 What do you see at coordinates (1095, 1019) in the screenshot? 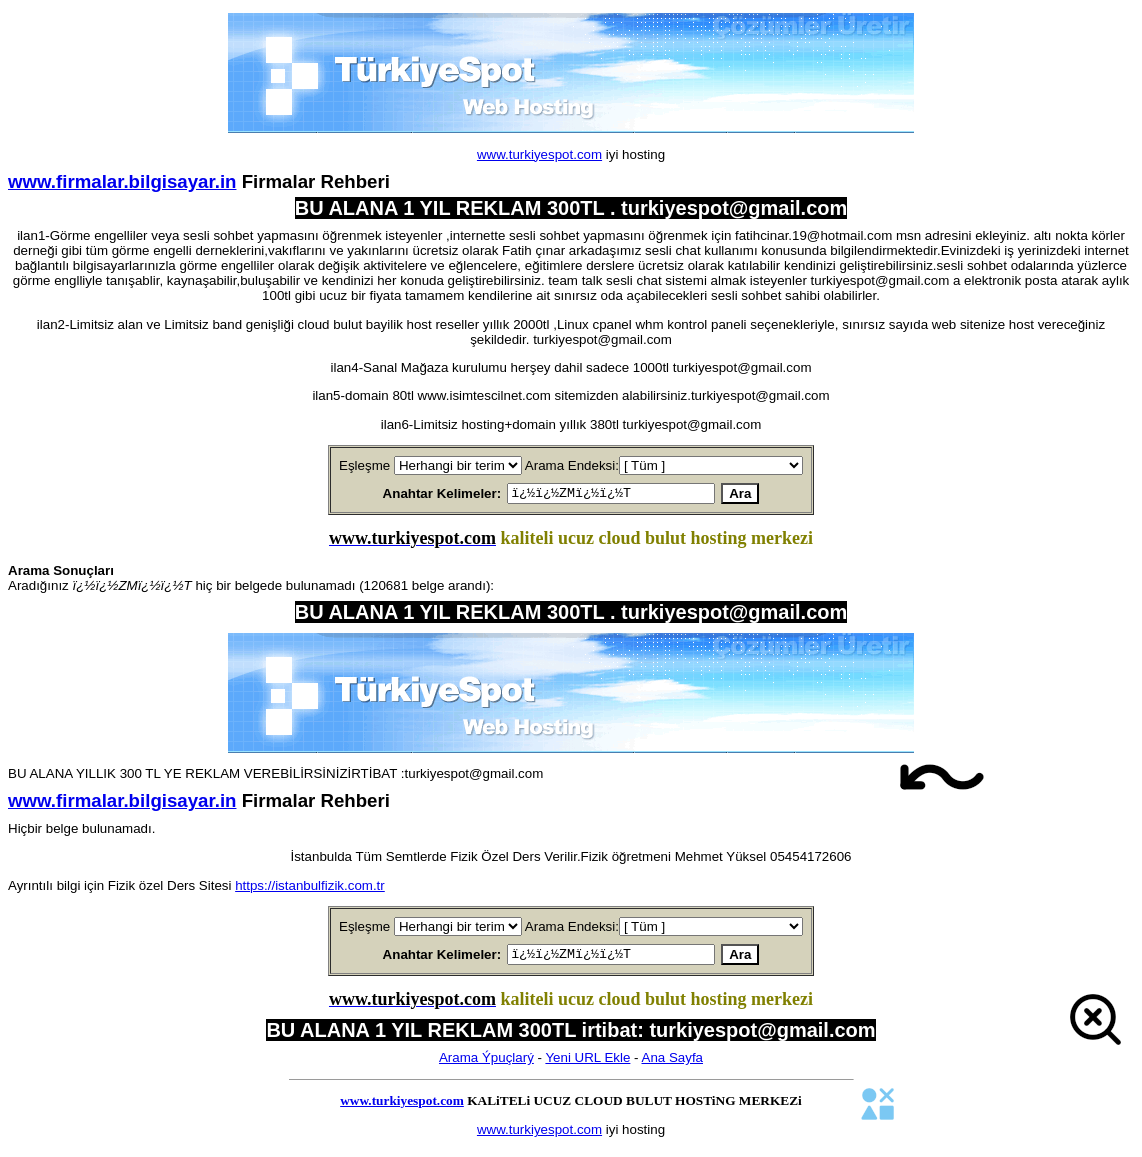
I see `clear search query` at bounding box center [1095, 1019].